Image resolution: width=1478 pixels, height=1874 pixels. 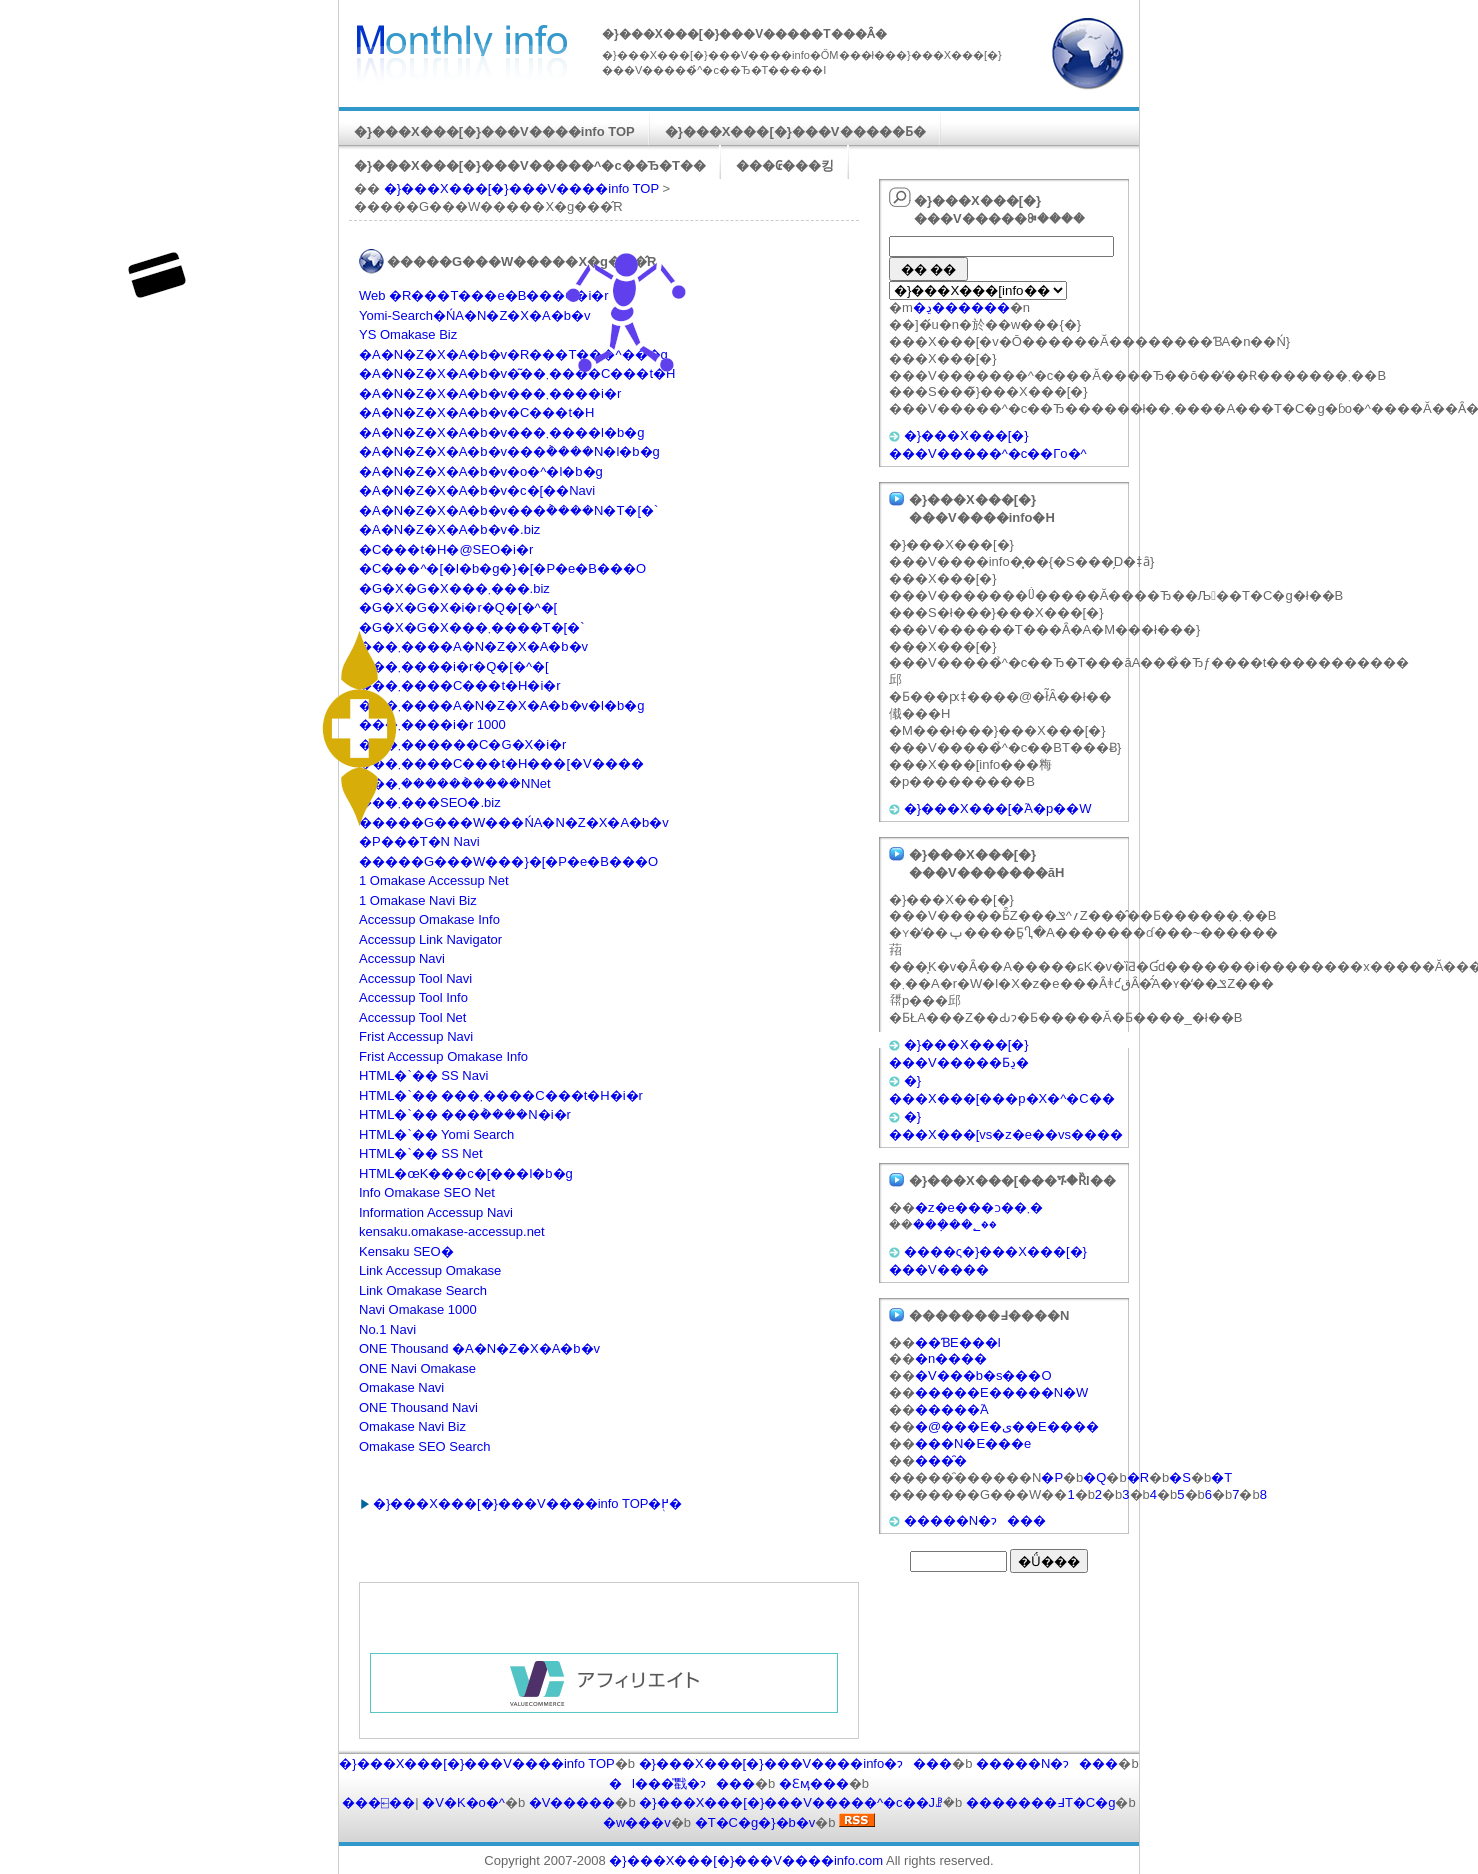 I want to click on swipe or tap your card to pay, so click(x=157, y=275).